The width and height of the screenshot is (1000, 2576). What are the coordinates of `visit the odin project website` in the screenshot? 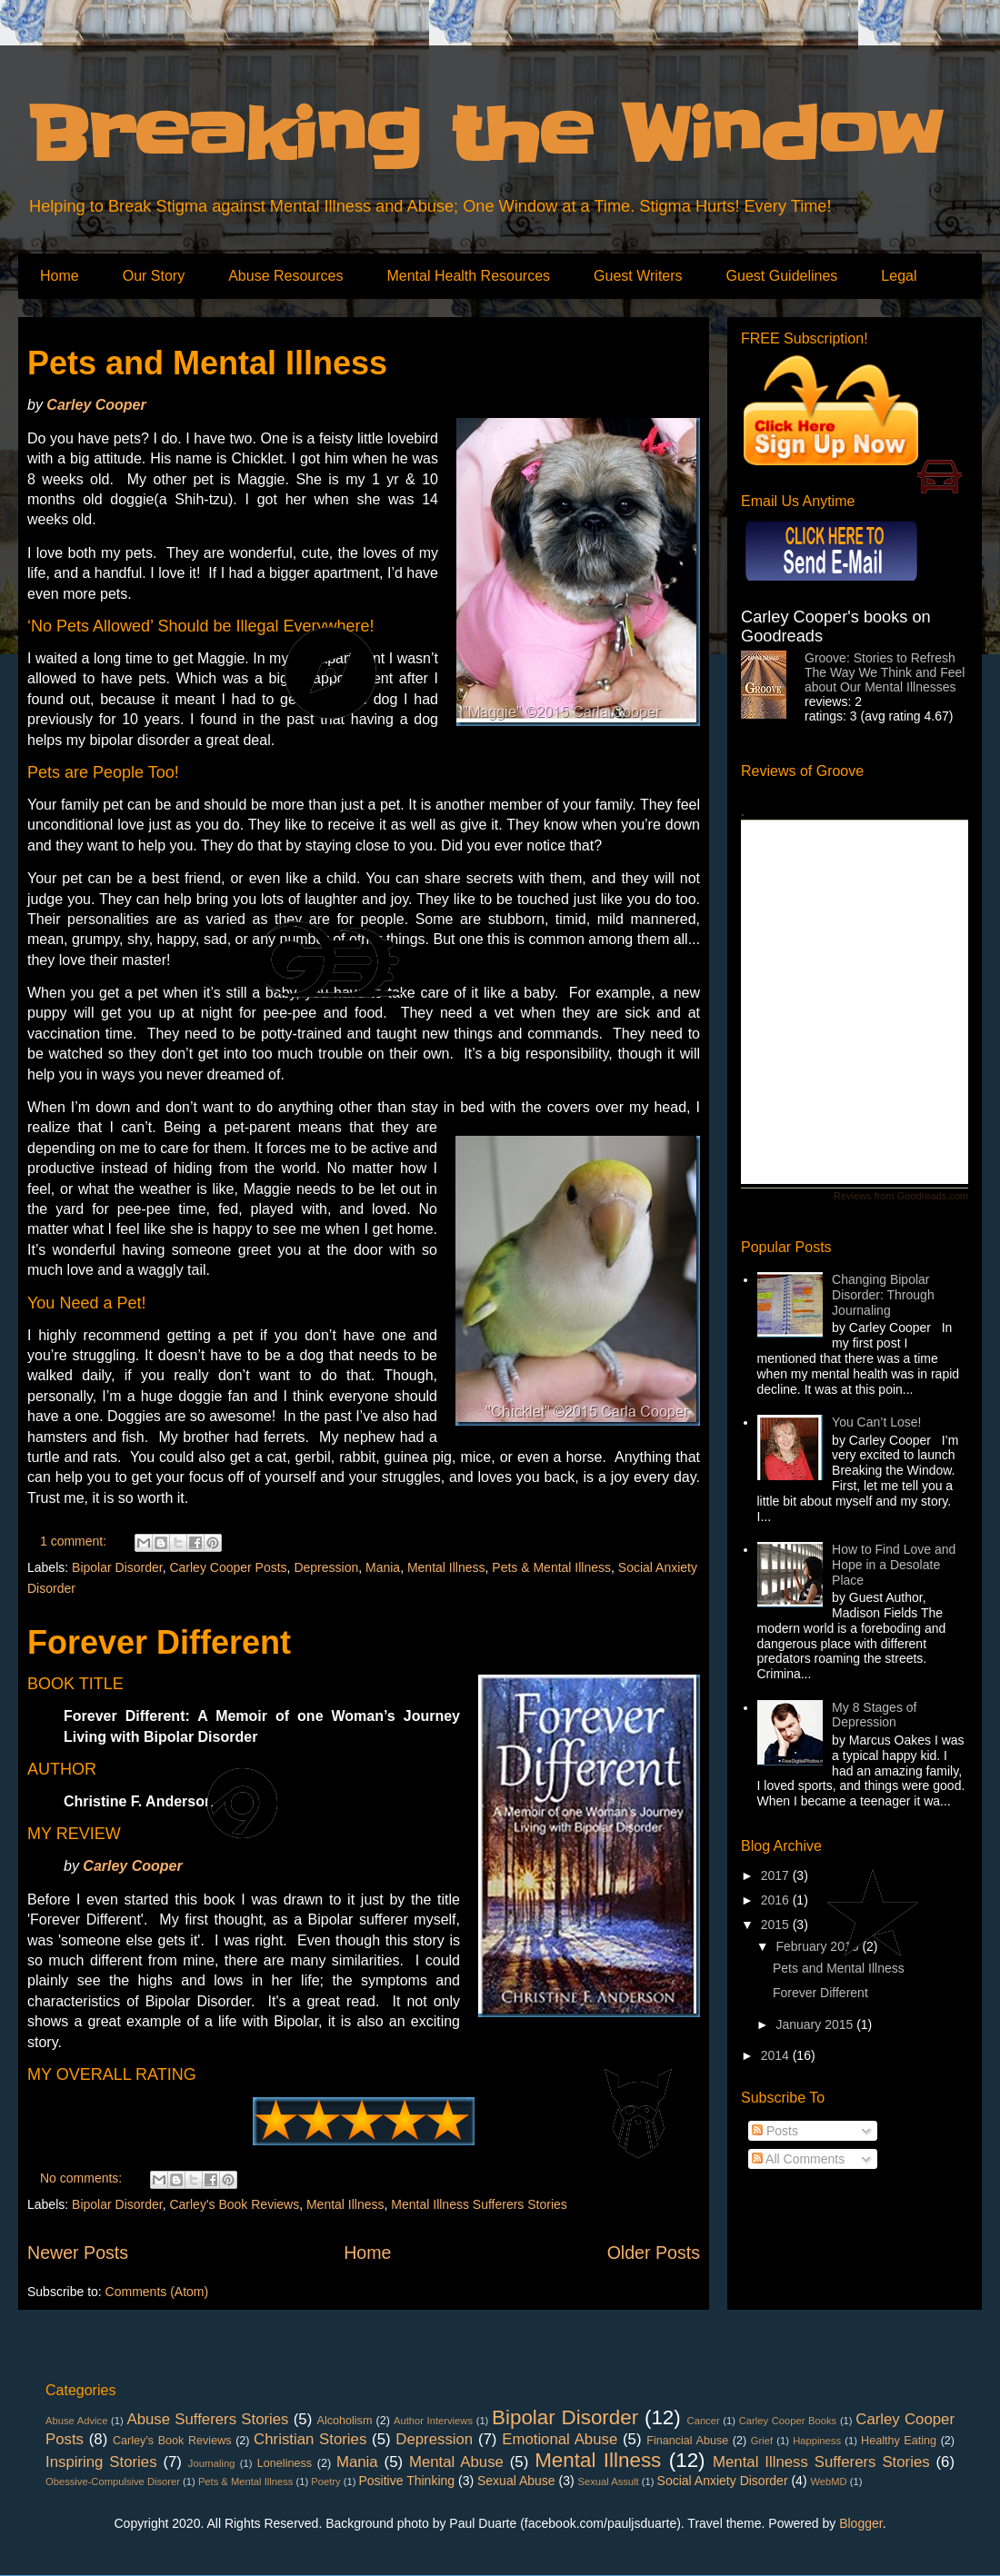 It's located at (638, 2114).